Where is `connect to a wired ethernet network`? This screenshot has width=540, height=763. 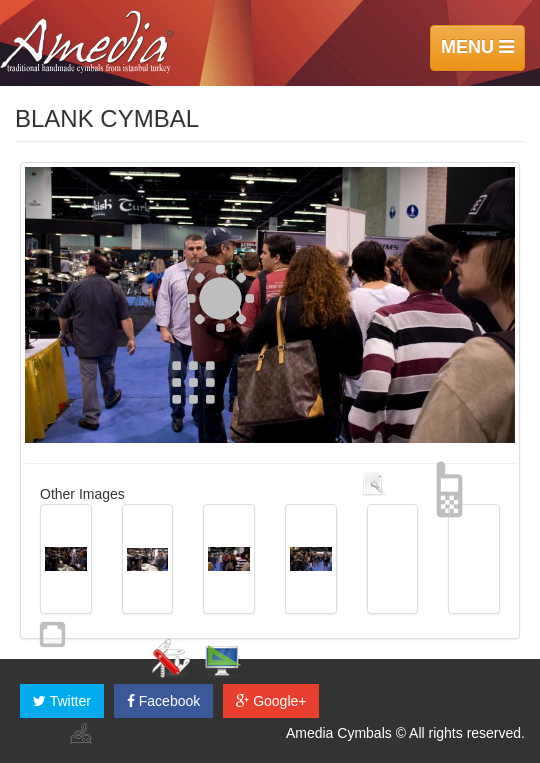
connect to a wired ethernet network is located at coordinates (52, 634).